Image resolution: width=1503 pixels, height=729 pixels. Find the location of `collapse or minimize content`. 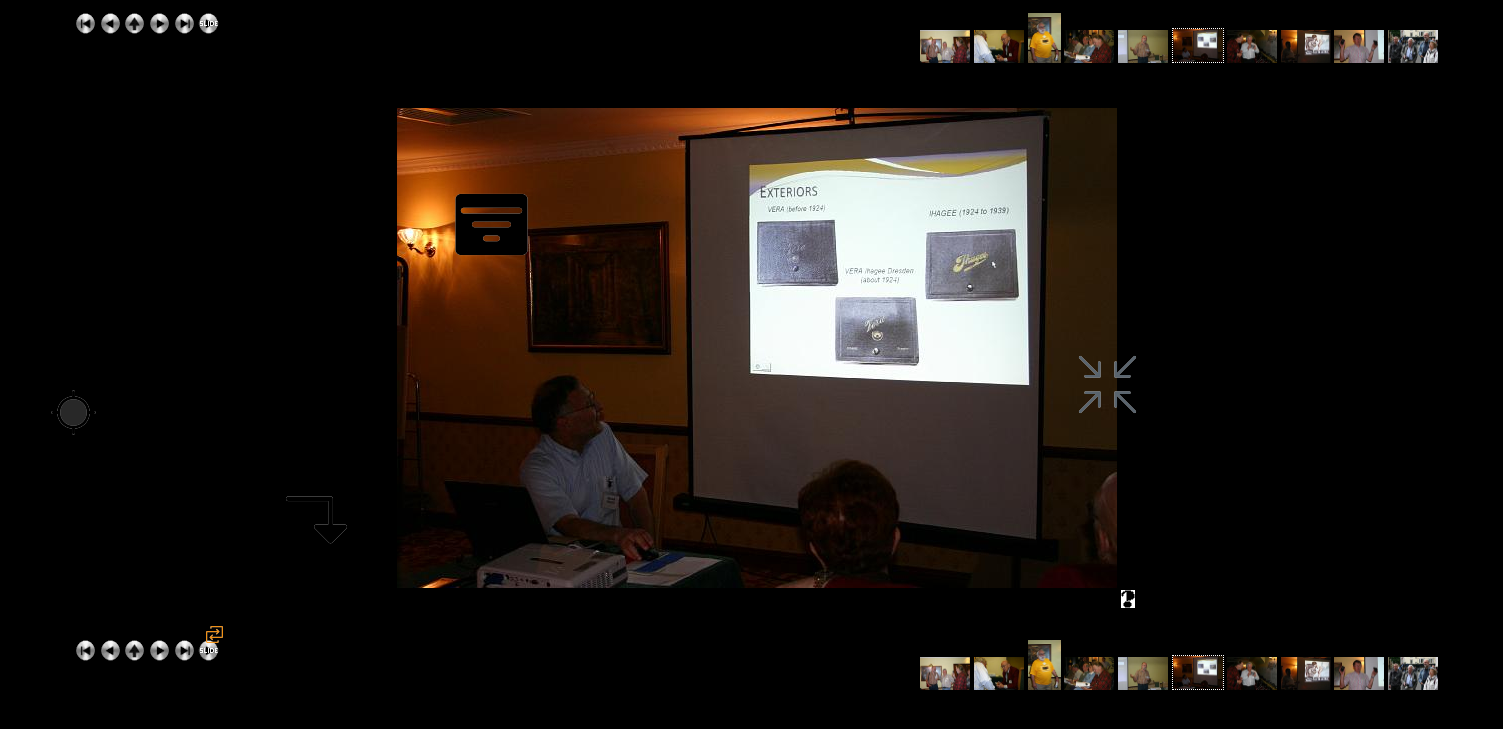

collapse or minimize content is located at coordinates (1107, 384).